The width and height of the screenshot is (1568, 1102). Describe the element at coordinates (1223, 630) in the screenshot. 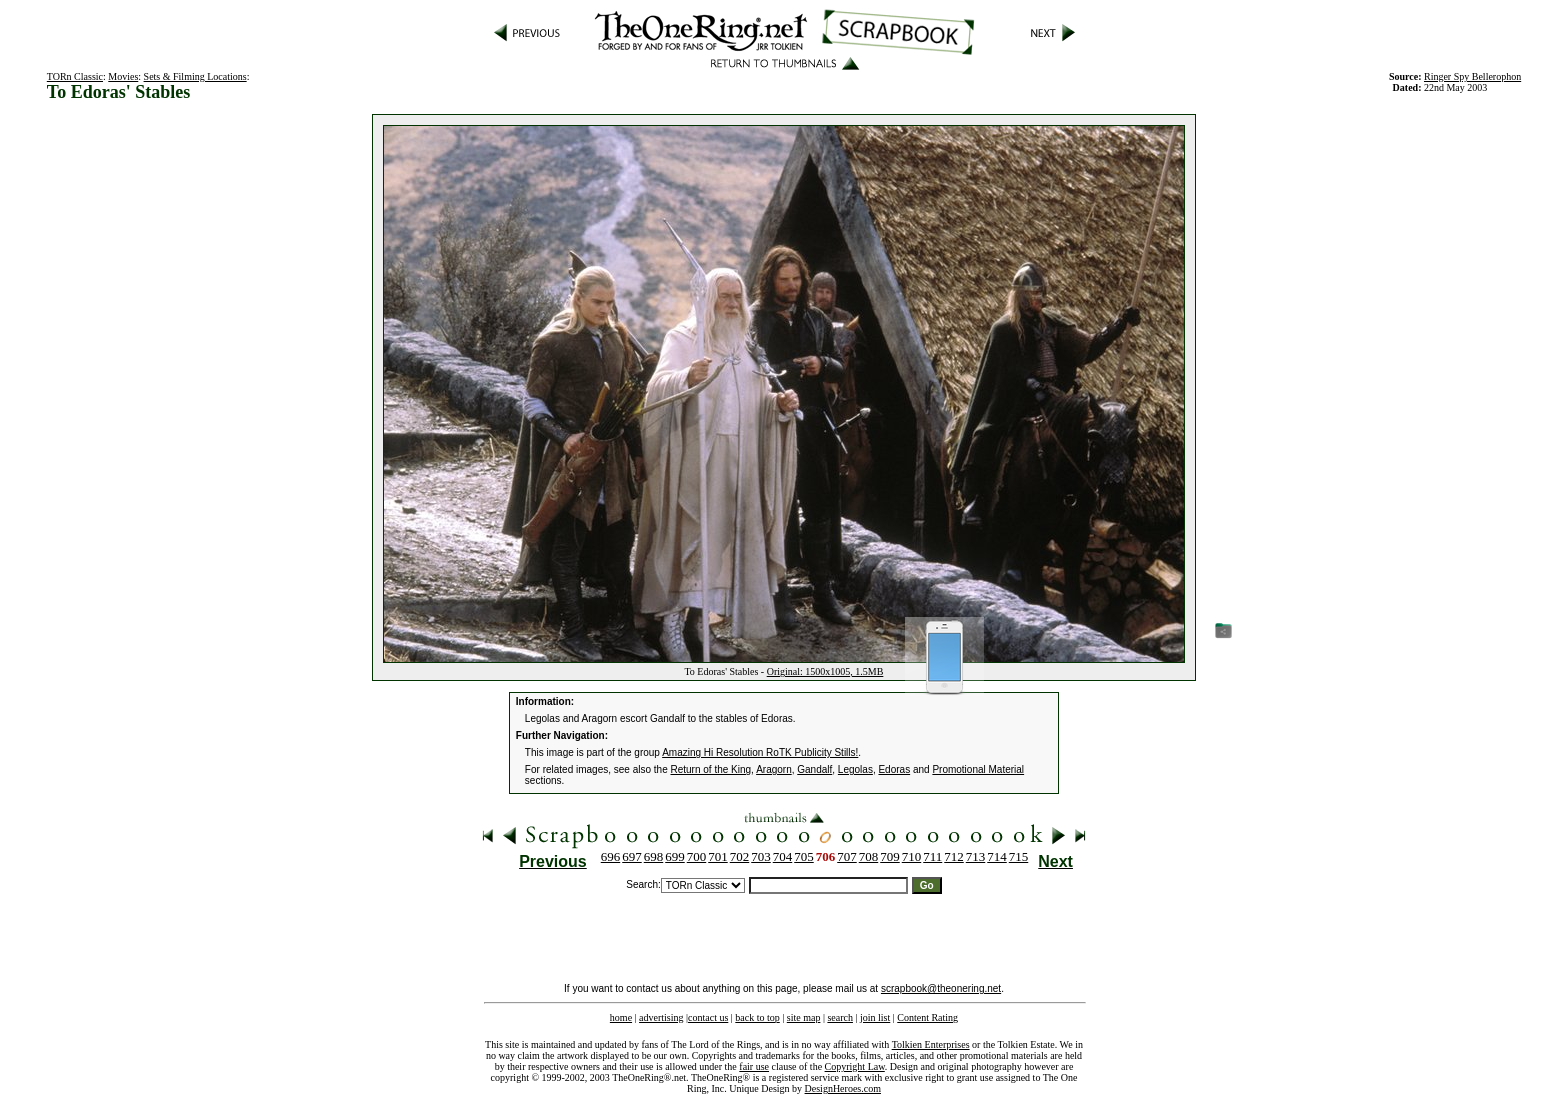

I see `access your public shared folder` at that location.